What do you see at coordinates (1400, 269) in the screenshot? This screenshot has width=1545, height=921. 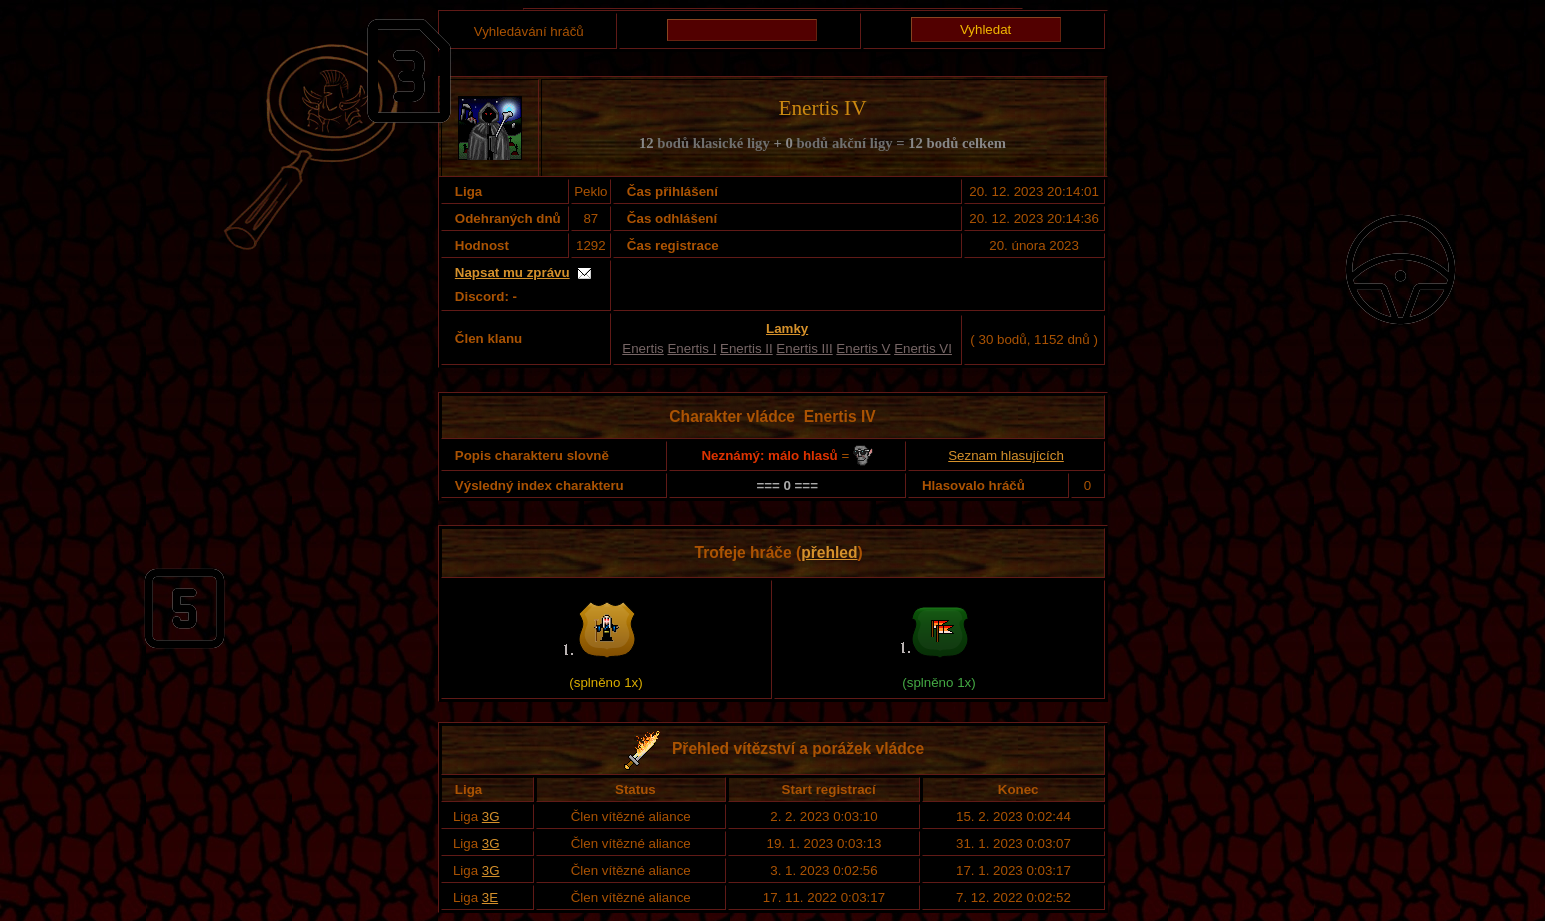 I see `access driving or navigation mode` at bounding box center [1400, 269].